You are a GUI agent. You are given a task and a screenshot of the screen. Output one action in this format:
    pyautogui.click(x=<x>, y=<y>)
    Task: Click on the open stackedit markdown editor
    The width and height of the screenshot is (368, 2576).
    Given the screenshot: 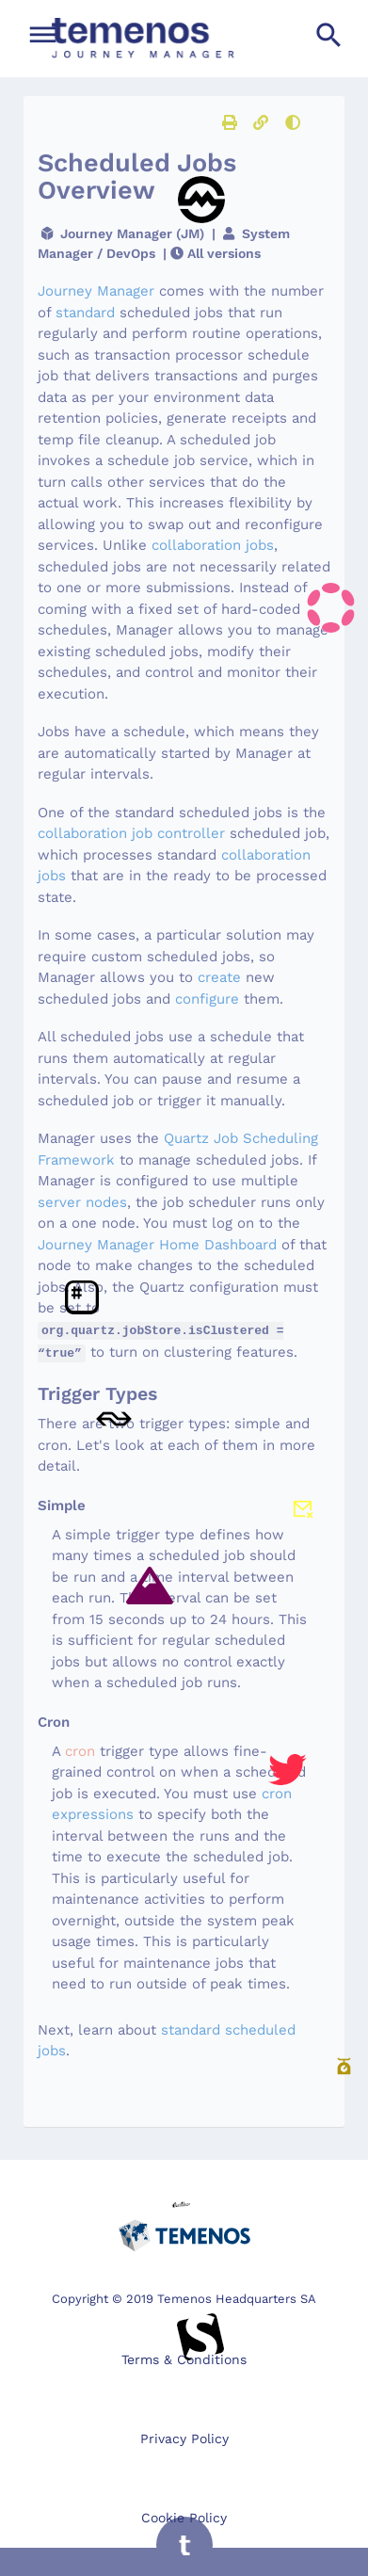 What is the action you would take?
    pyautogui.click(x=82, y=1297)
    